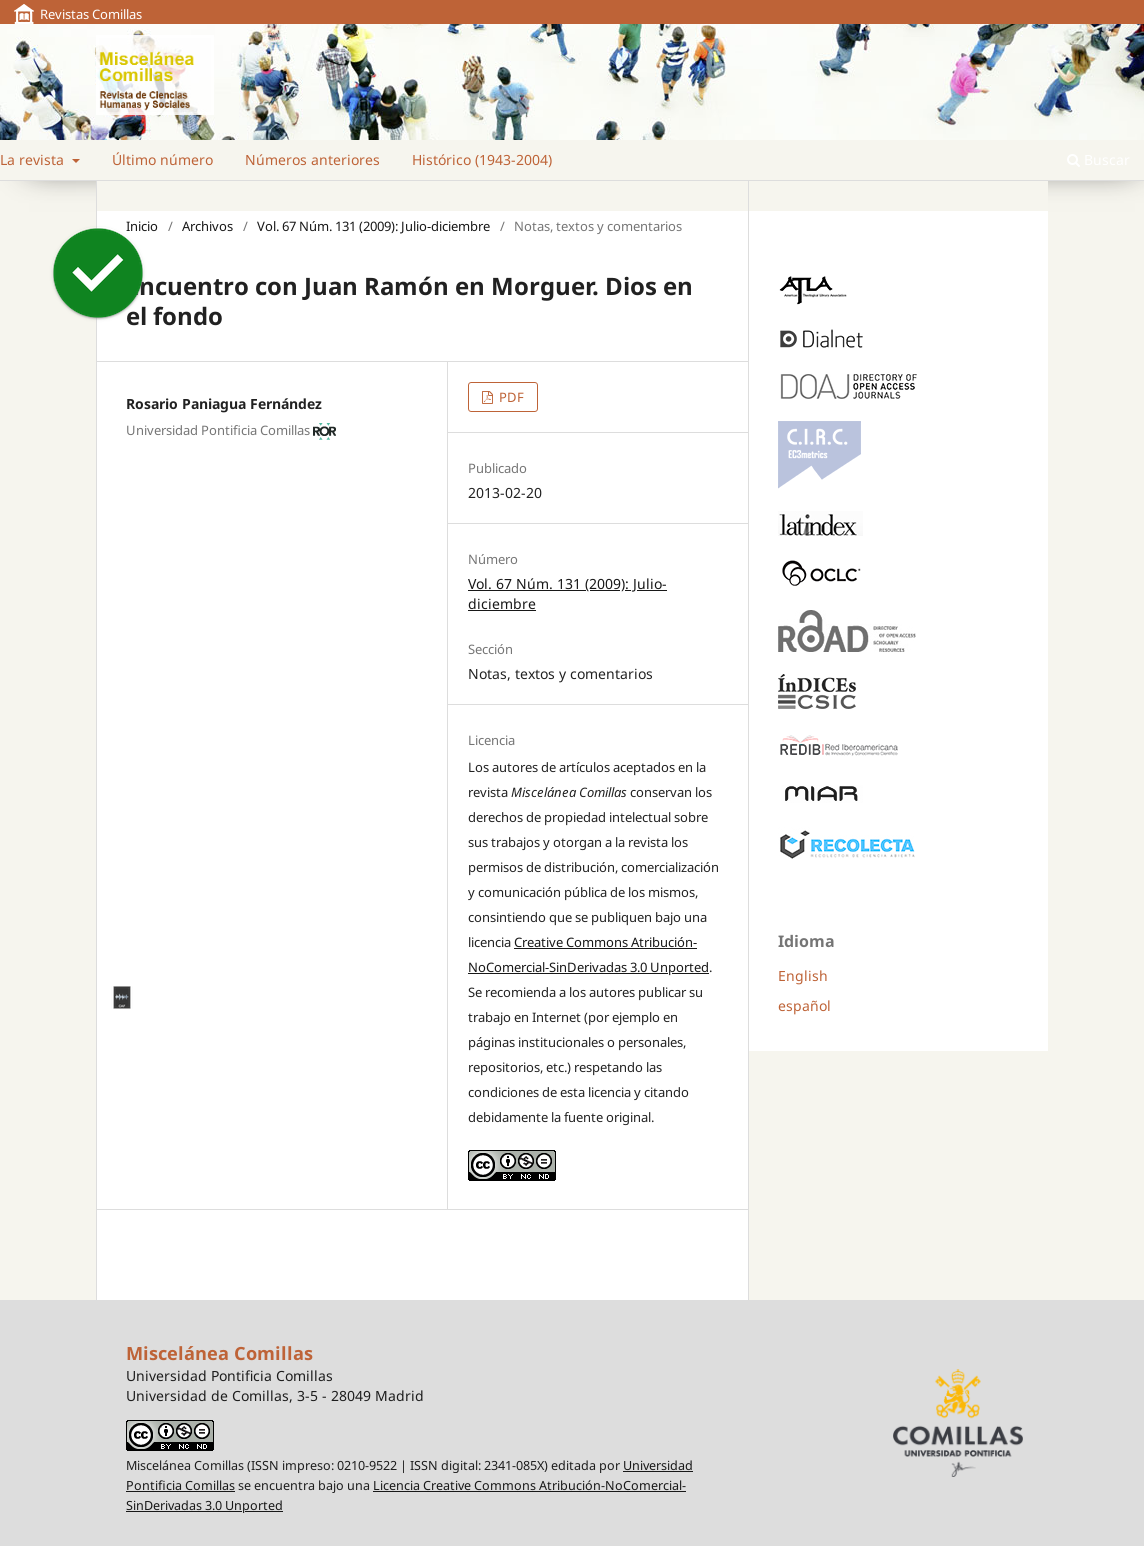 This screenshot has height=1546, width=1144. What do you see at coordinates (122, 998) in the screenshot?
I see `a core audio format (.caf) file in GarageBand` at bounding box center [122, 998].